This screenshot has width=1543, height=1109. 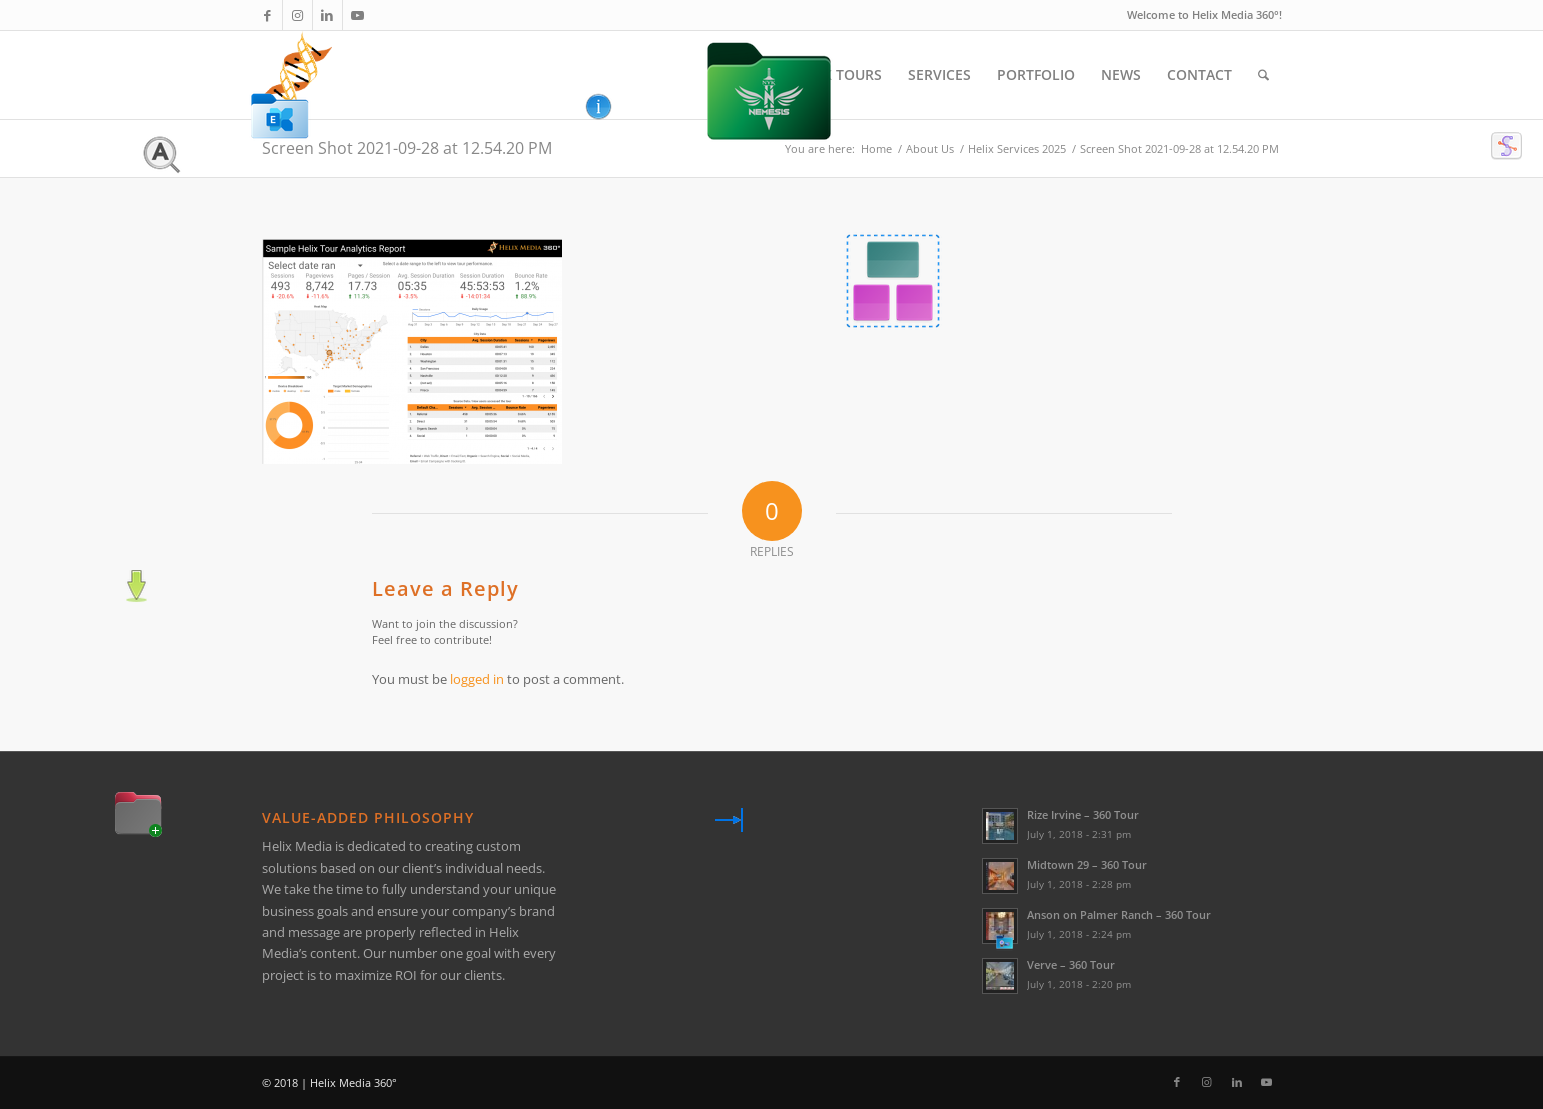 What do you see at coordinates (136, 586) in the screenshot?
I see `save the current file or document` at bounding box center [136, 586].